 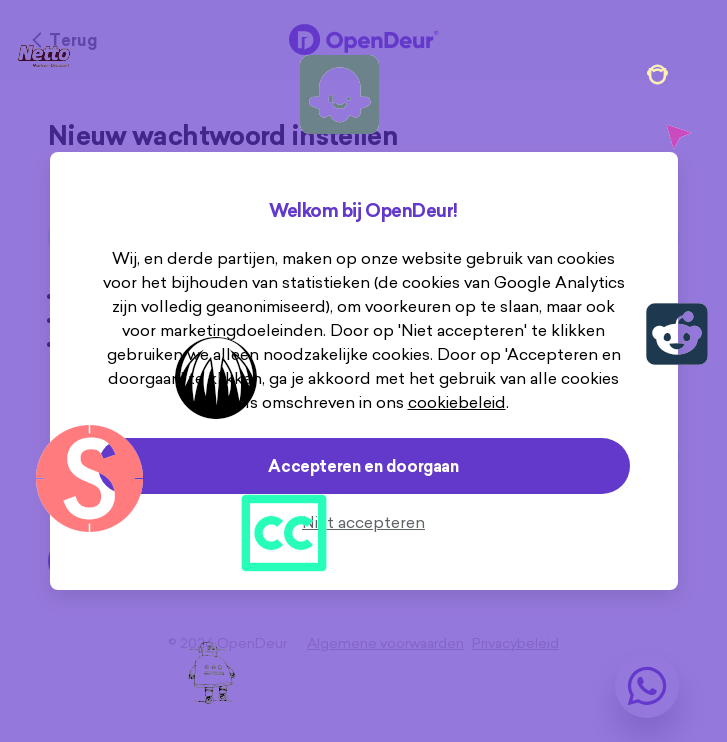 I want to click on open the coze app, so click(x=339, y=94).